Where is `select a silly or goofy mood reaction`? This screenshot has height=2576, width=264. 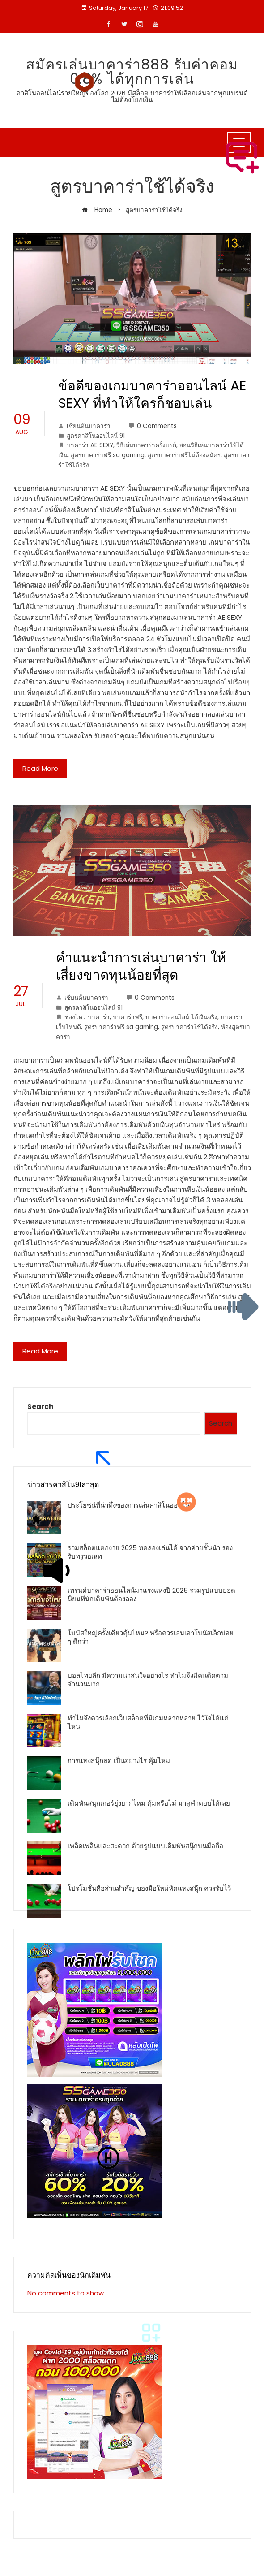
select a silly or goofy mood reaction is located at coordinates (186, 1502).